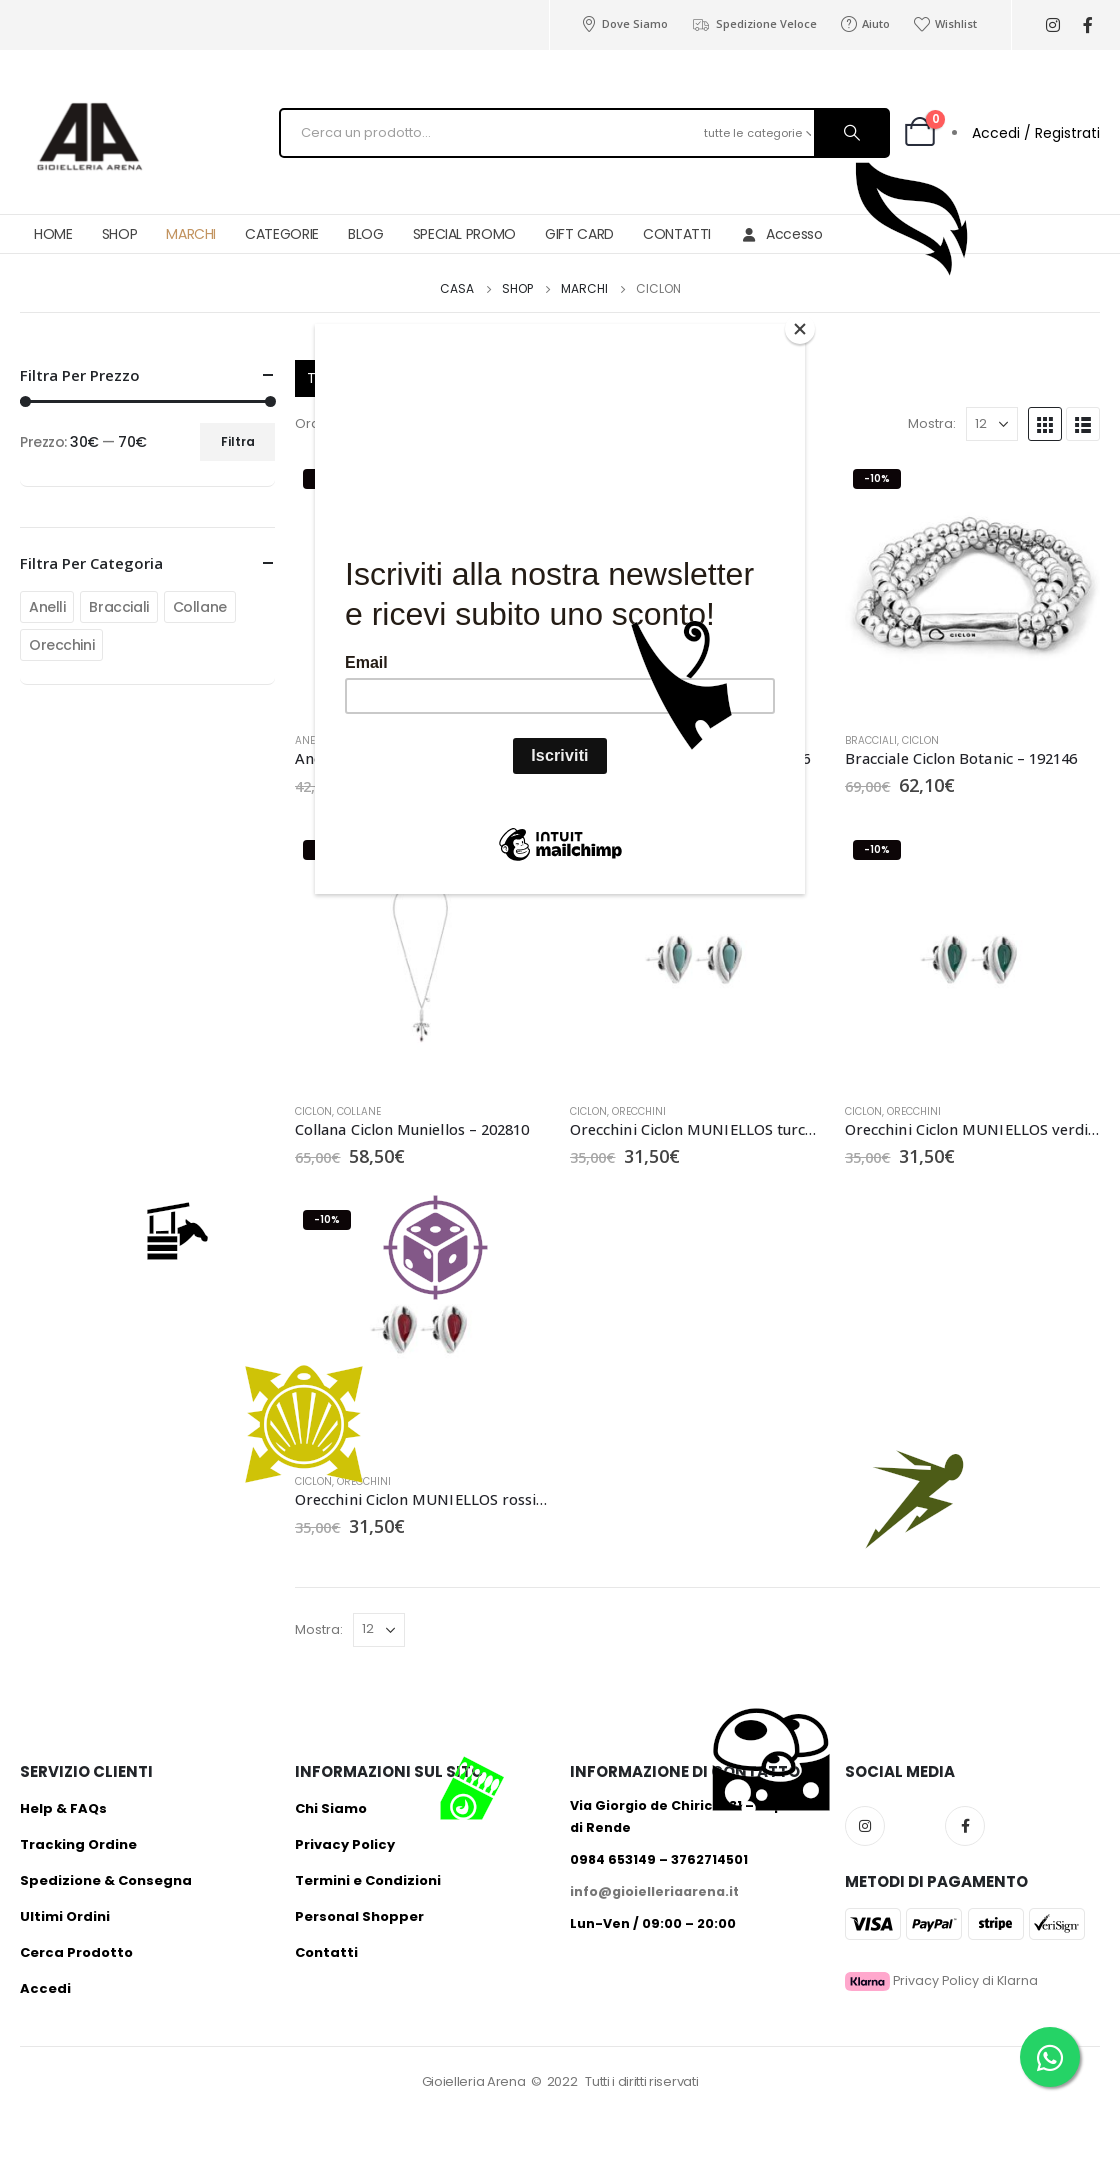  What do you see at coordinates (178, 1228) in the screenshot?
I see `access the stable or horse shelter` at bounding box center [178, 1228].